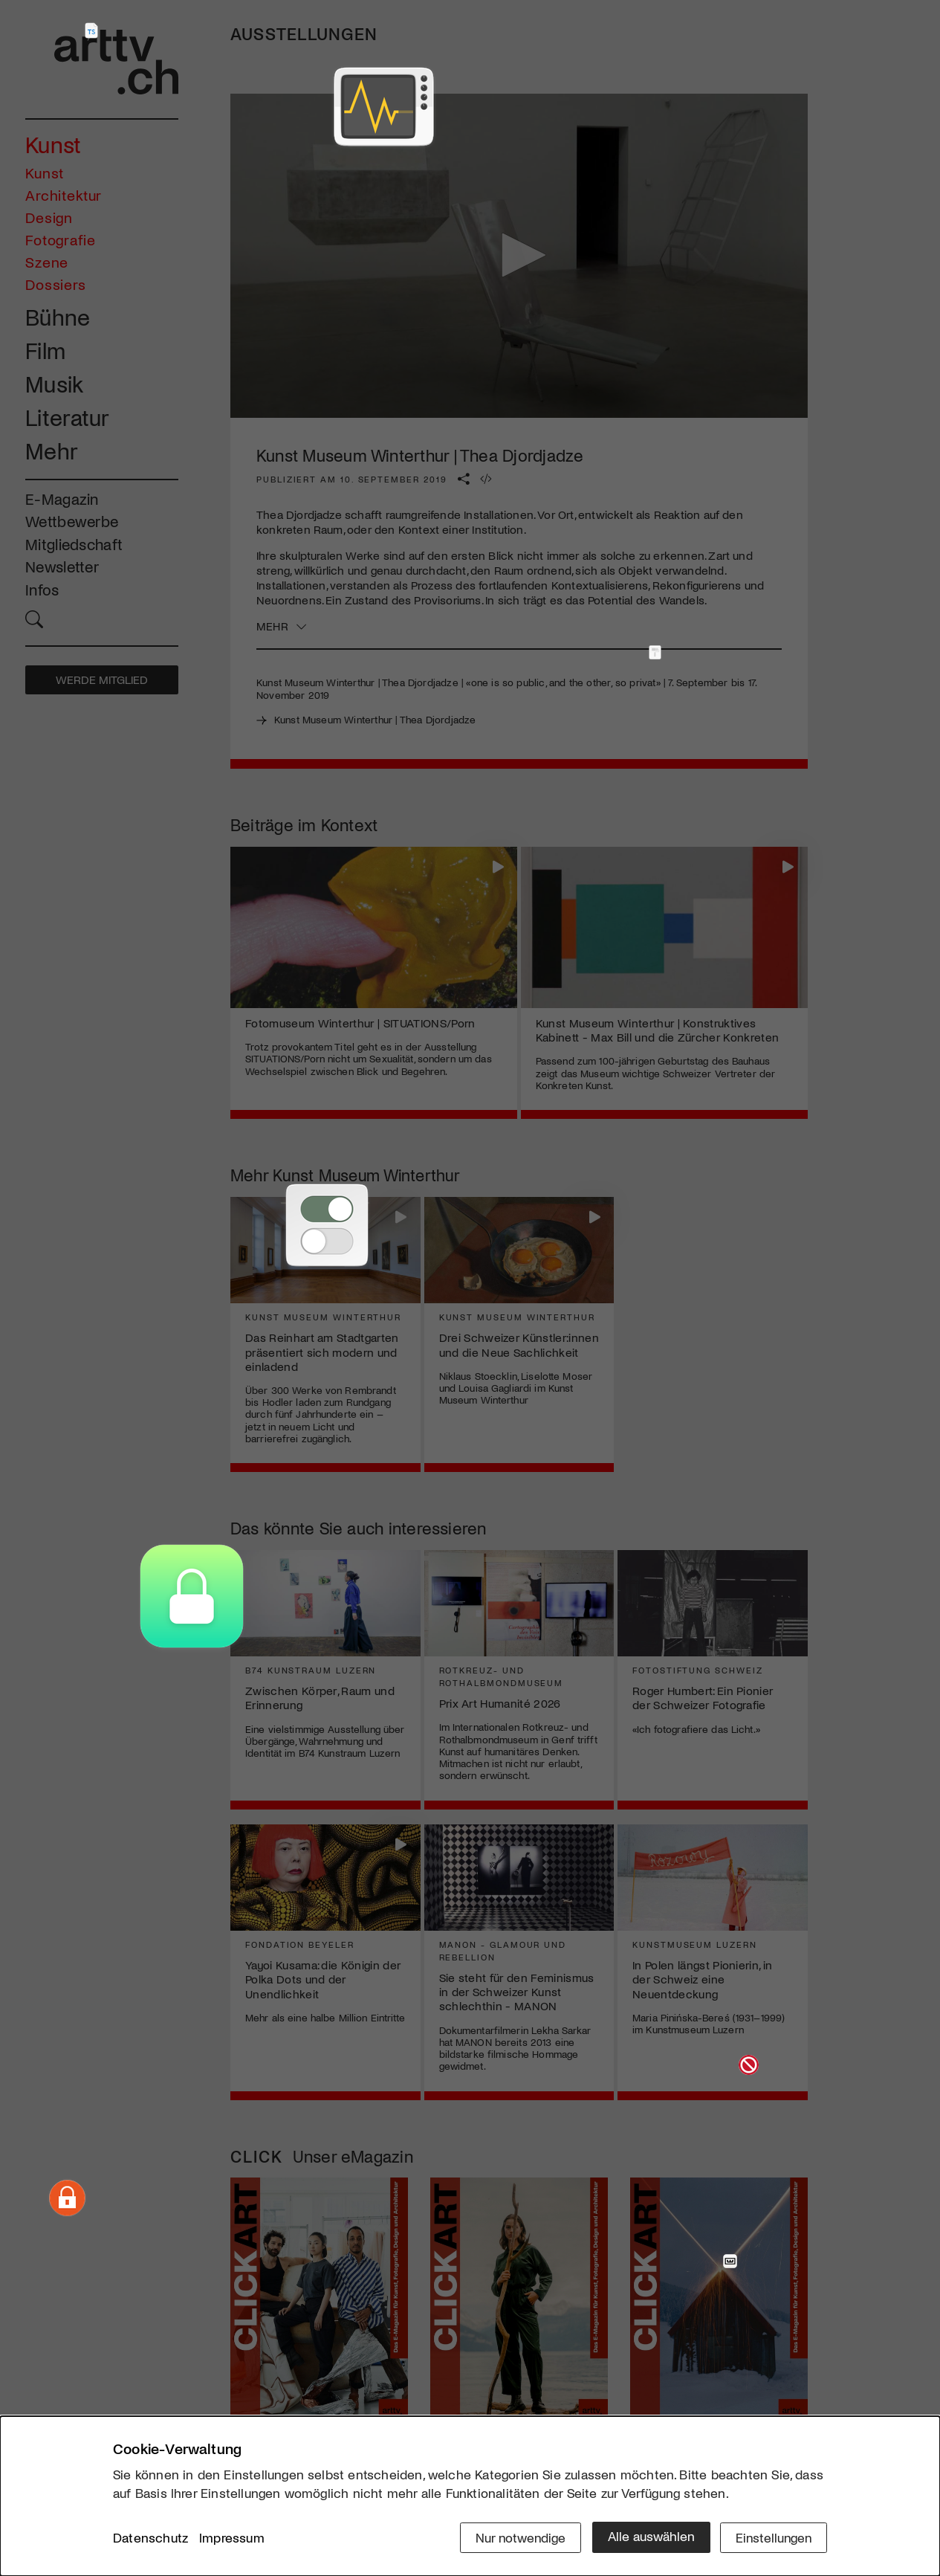  I want to click on lock your screen, so click(192, 1596).